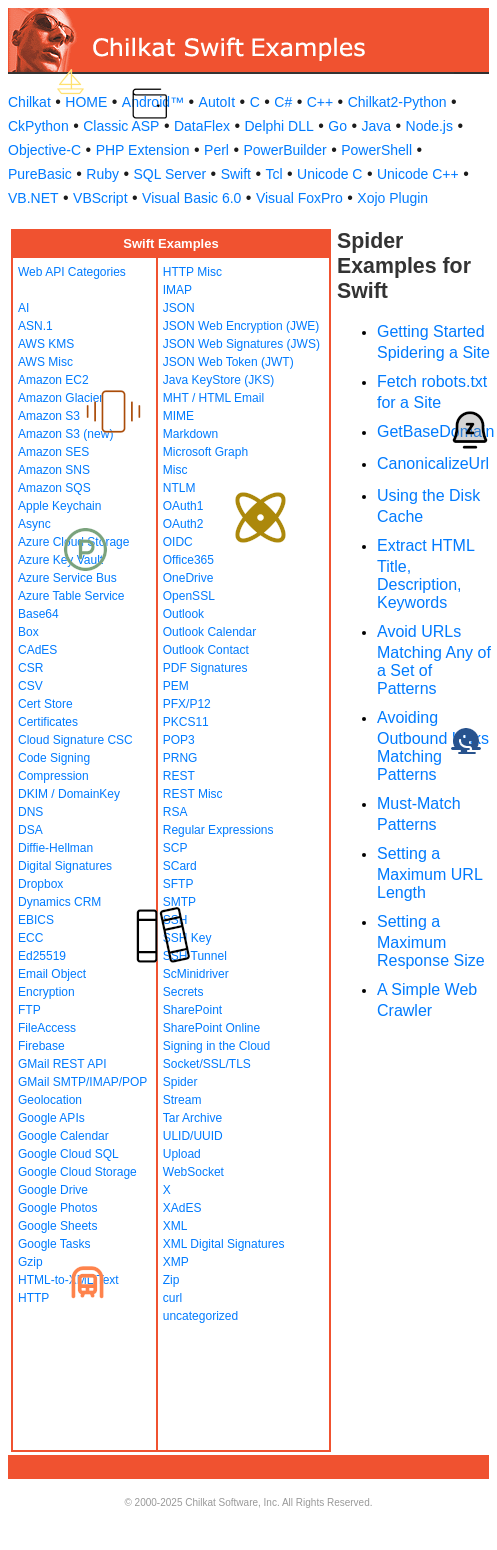  What do you see at coordinates (87, 1283) in the screenshot?
I see `view subway or metro transit options` at bounding box center [87, 1283].